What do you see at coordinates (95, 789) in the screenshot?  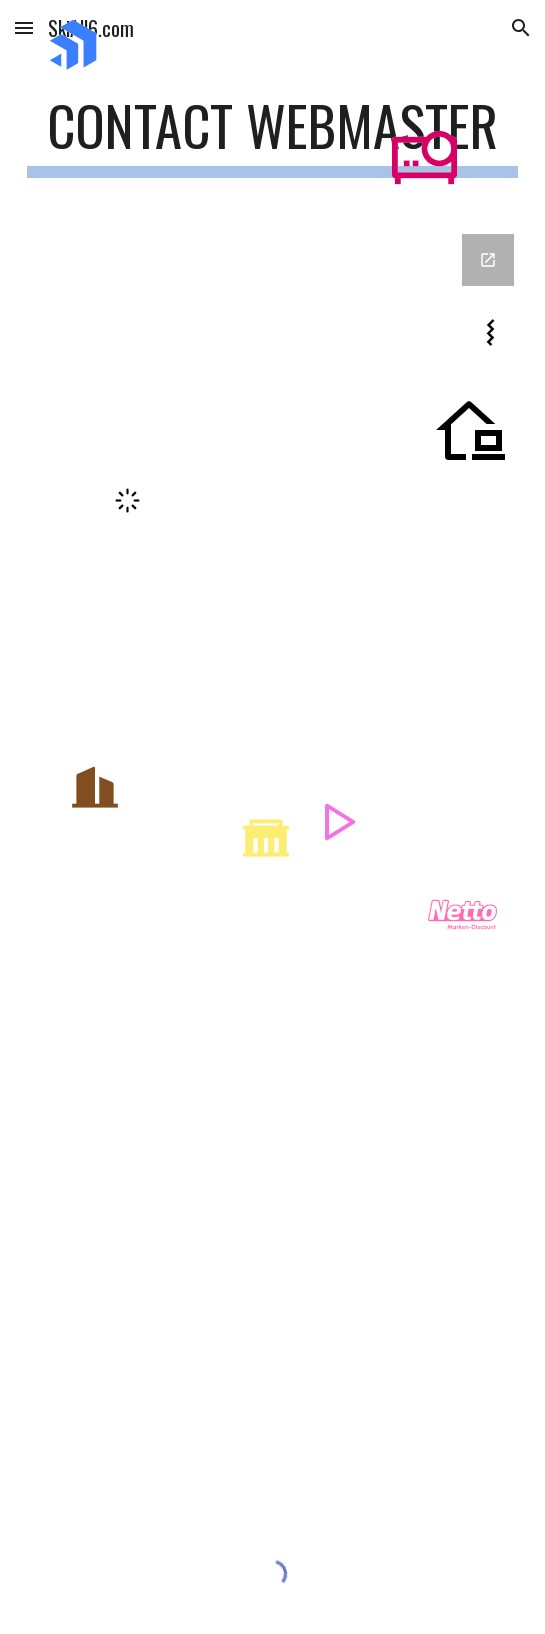 I see `view company or business profile` at bounding box center [95, 789].